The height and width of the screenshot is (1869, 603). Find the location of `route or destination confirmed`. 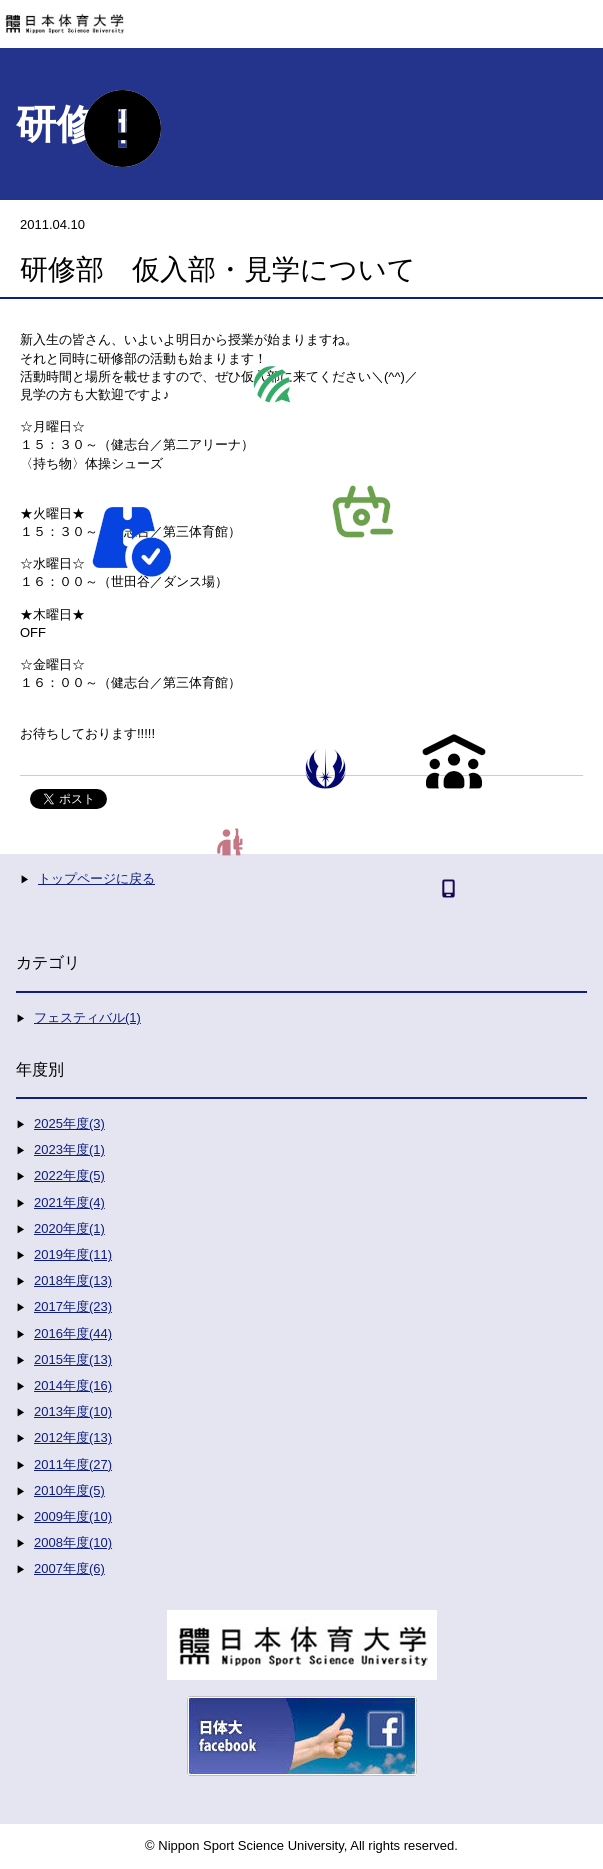

route or destination confirmed is located at coordinates (127, 537).